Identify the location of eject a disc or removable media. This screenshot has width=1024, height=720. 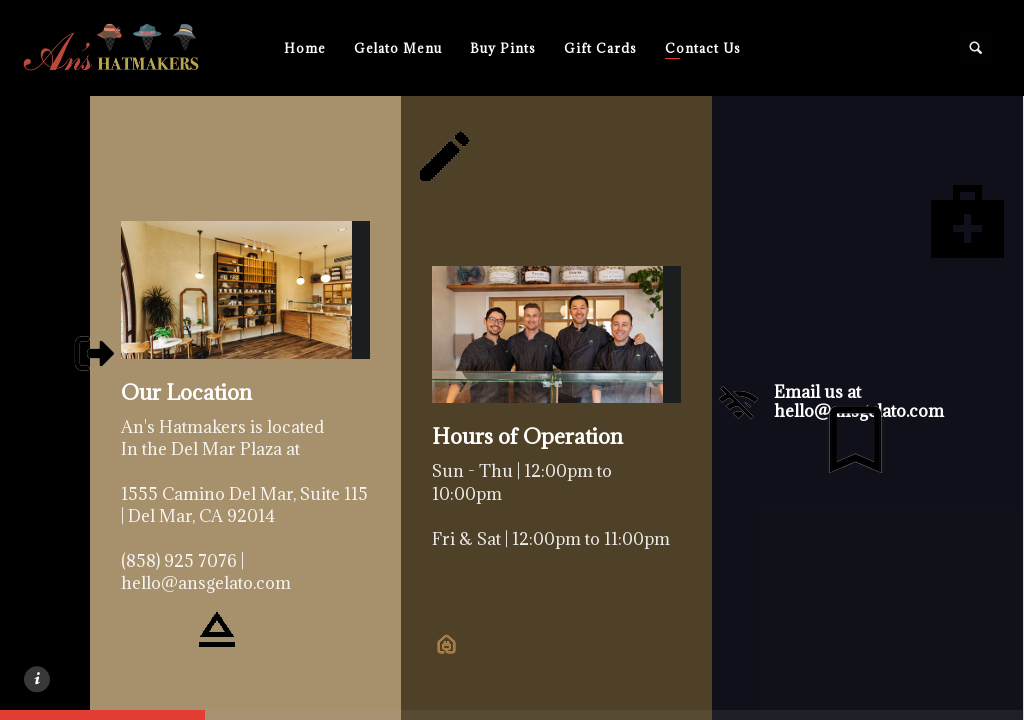
(217, 629).